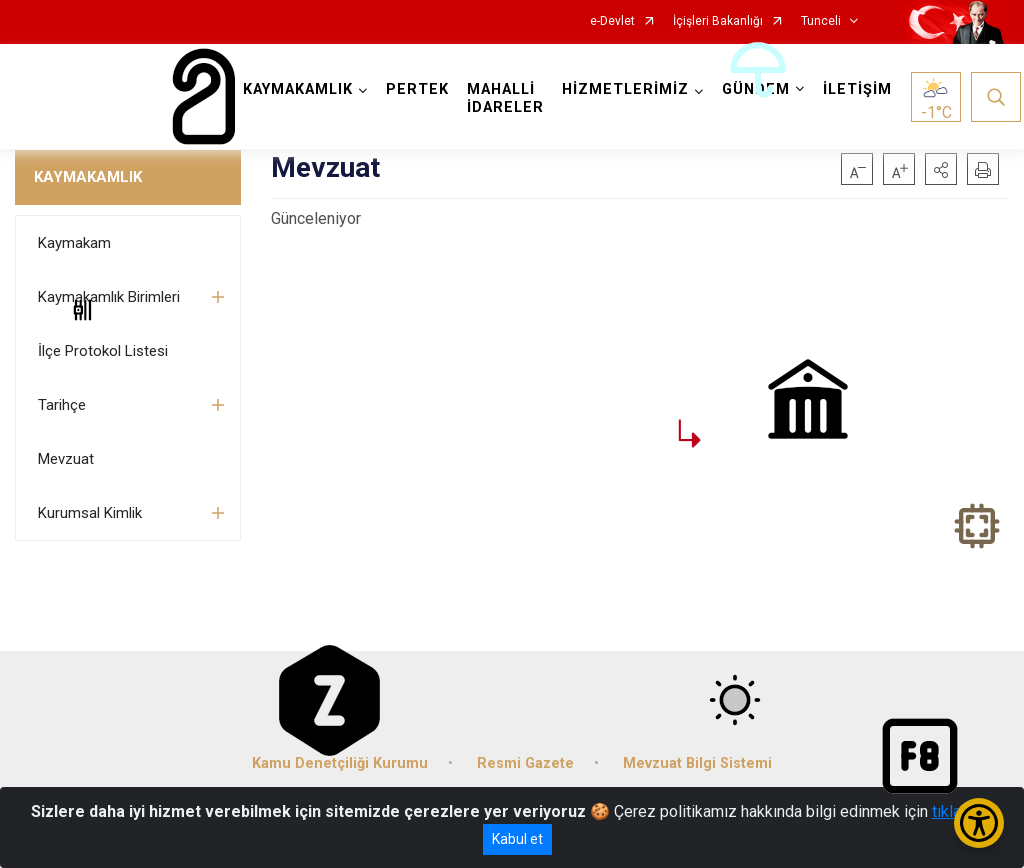 This screenshot has width=1024, height=868. What do you see at coordinates (735, 700) in the screenshot?
I see `reduce screen brightness` at bounding box center [735, 700].